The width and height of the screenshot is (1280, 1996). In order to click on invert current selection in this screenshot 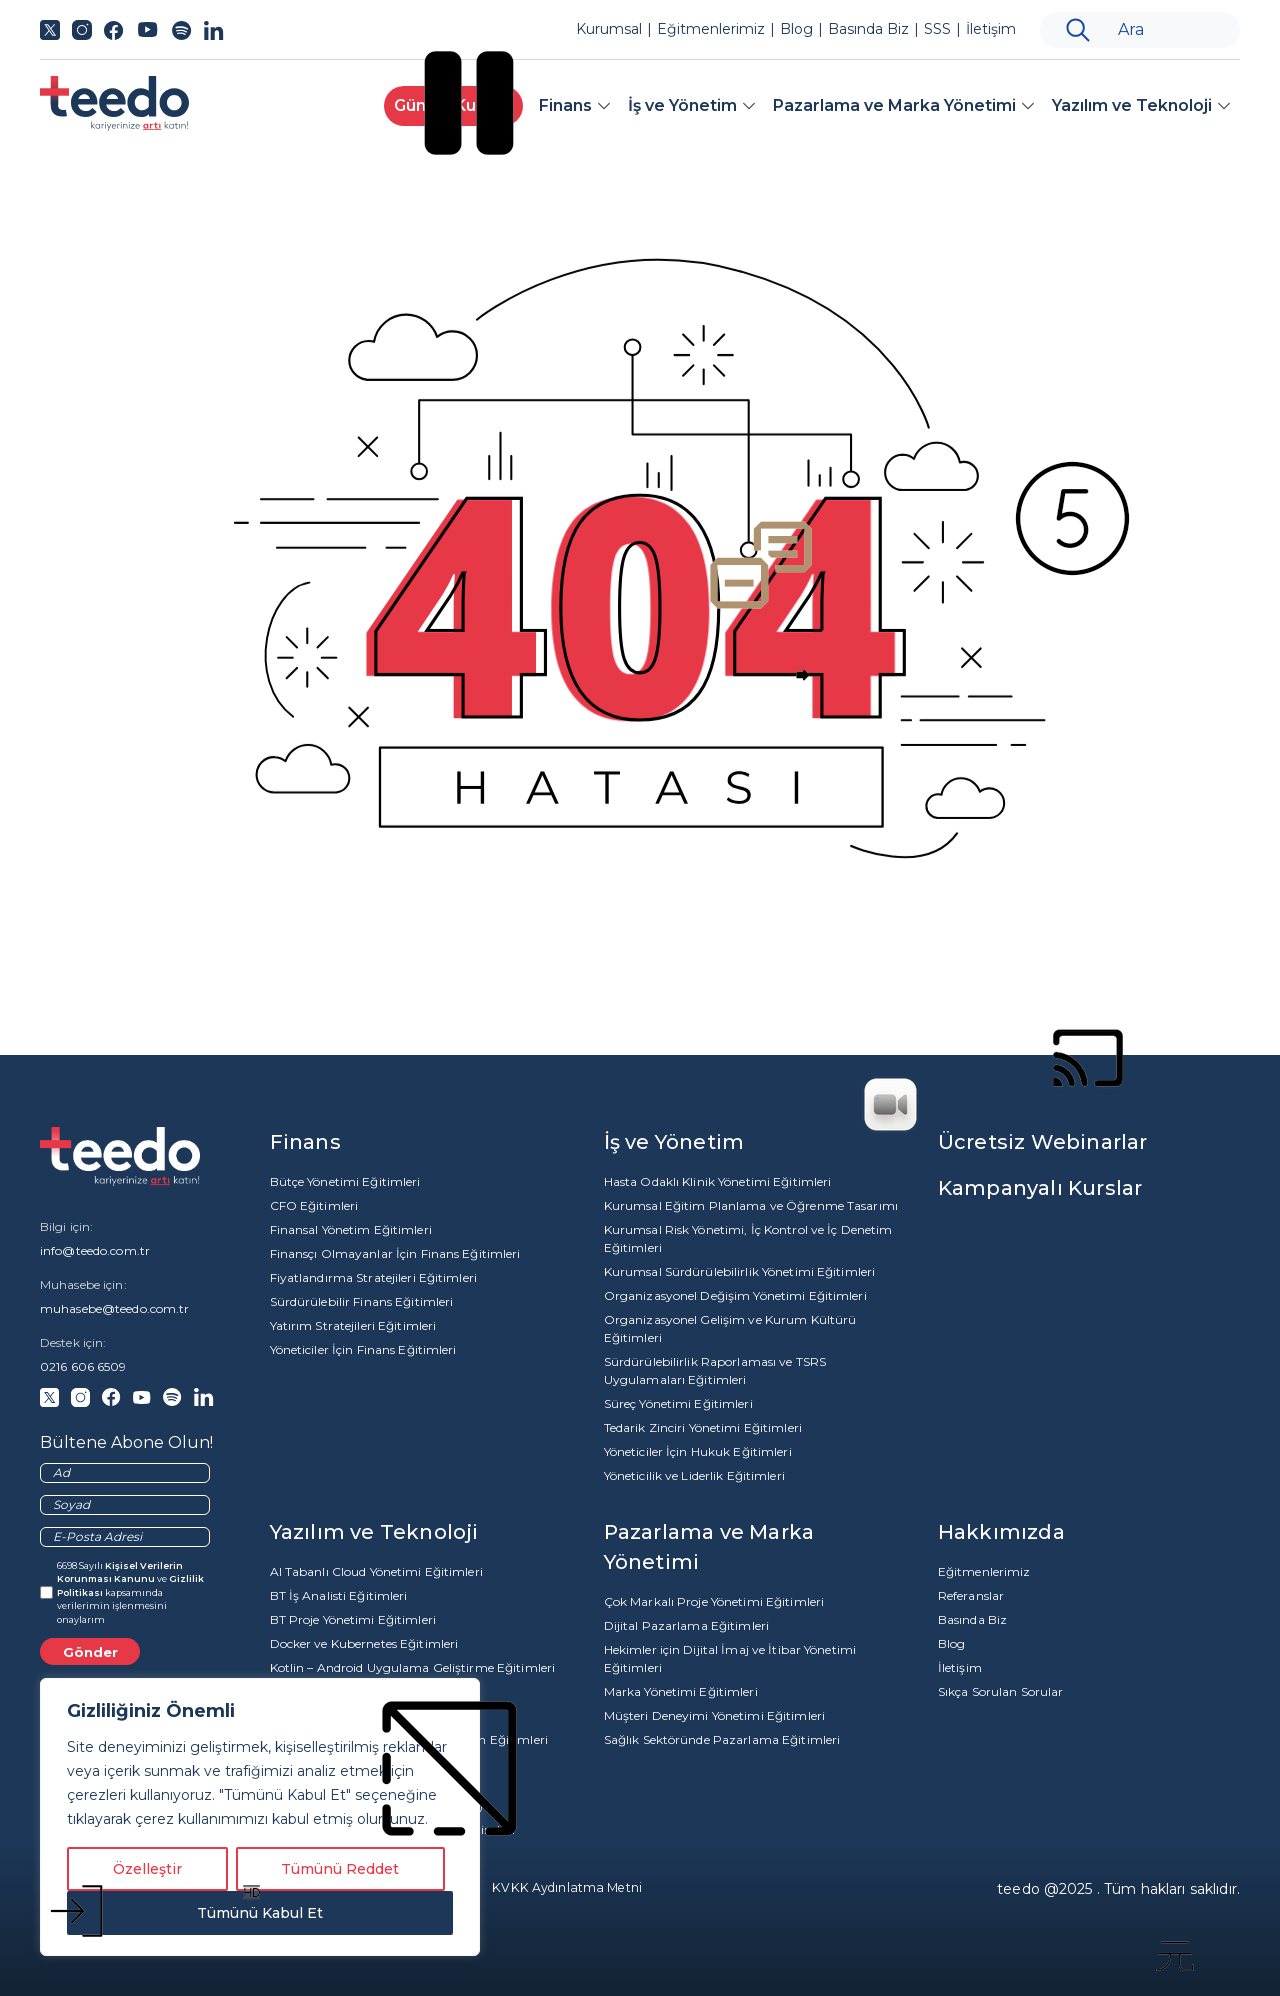, I will do `click(449, 1768)`.